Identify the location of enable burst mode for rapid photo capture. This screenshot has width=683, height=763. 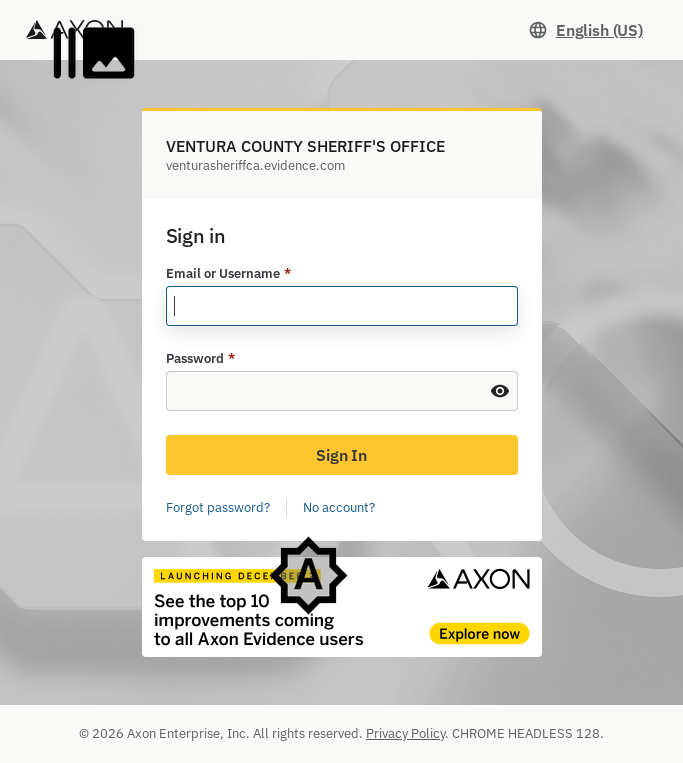
(94, 53).